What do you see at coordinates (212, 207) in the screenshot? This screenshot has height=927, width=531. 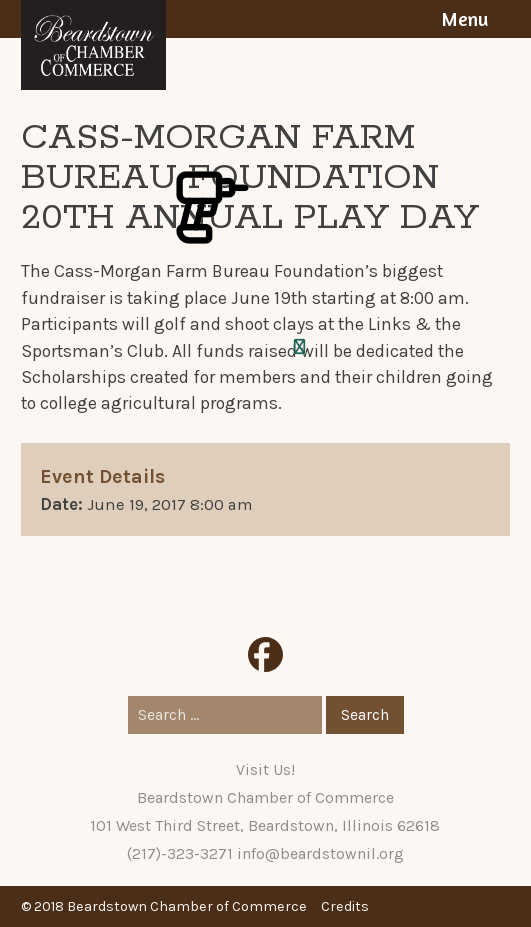 I see `access power tools or hardware category` at bounding box center [212, 207].